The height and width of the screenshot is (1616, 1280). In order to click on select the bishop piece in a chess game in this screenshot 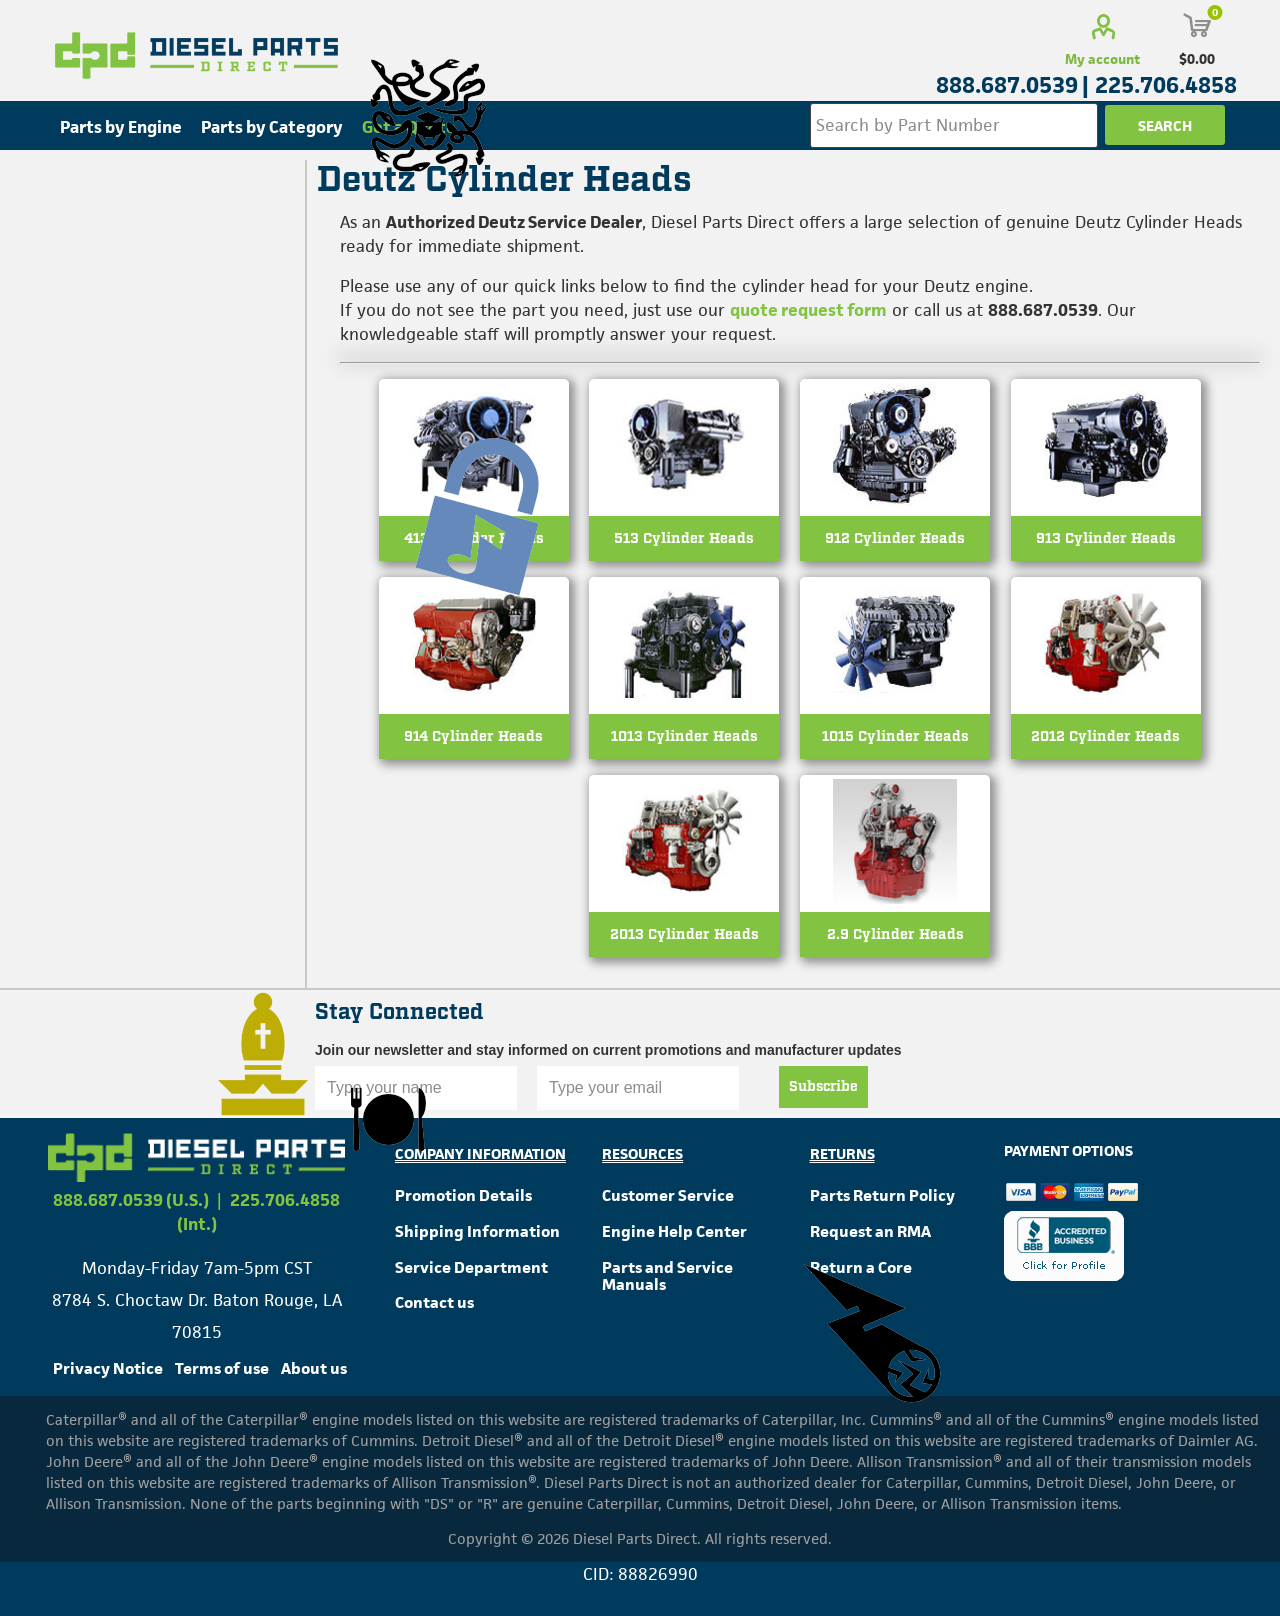, I will do `click(263, 1054)`.